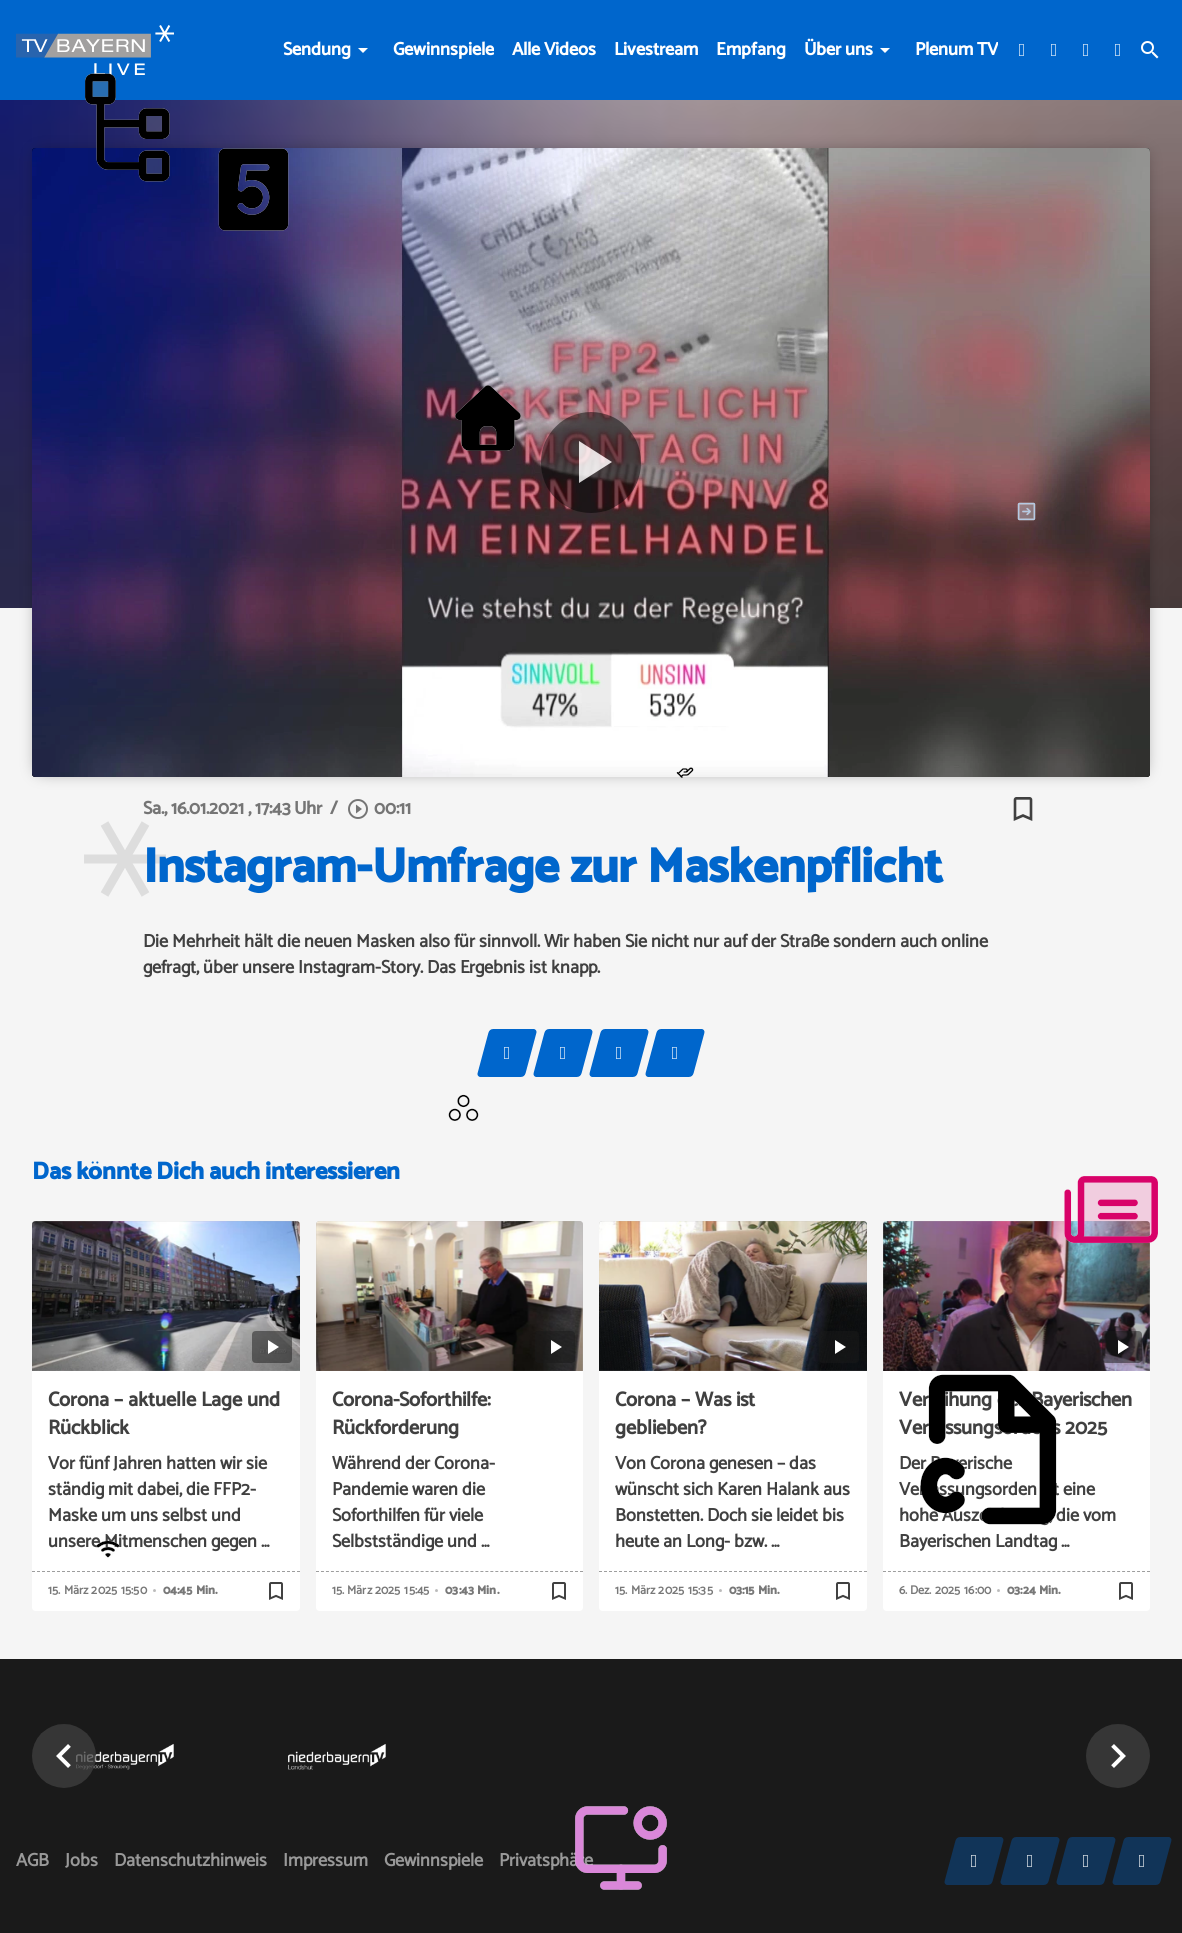 The image size is (1182, 1933). I want to click on navigate to home screen, so click(488, 418).